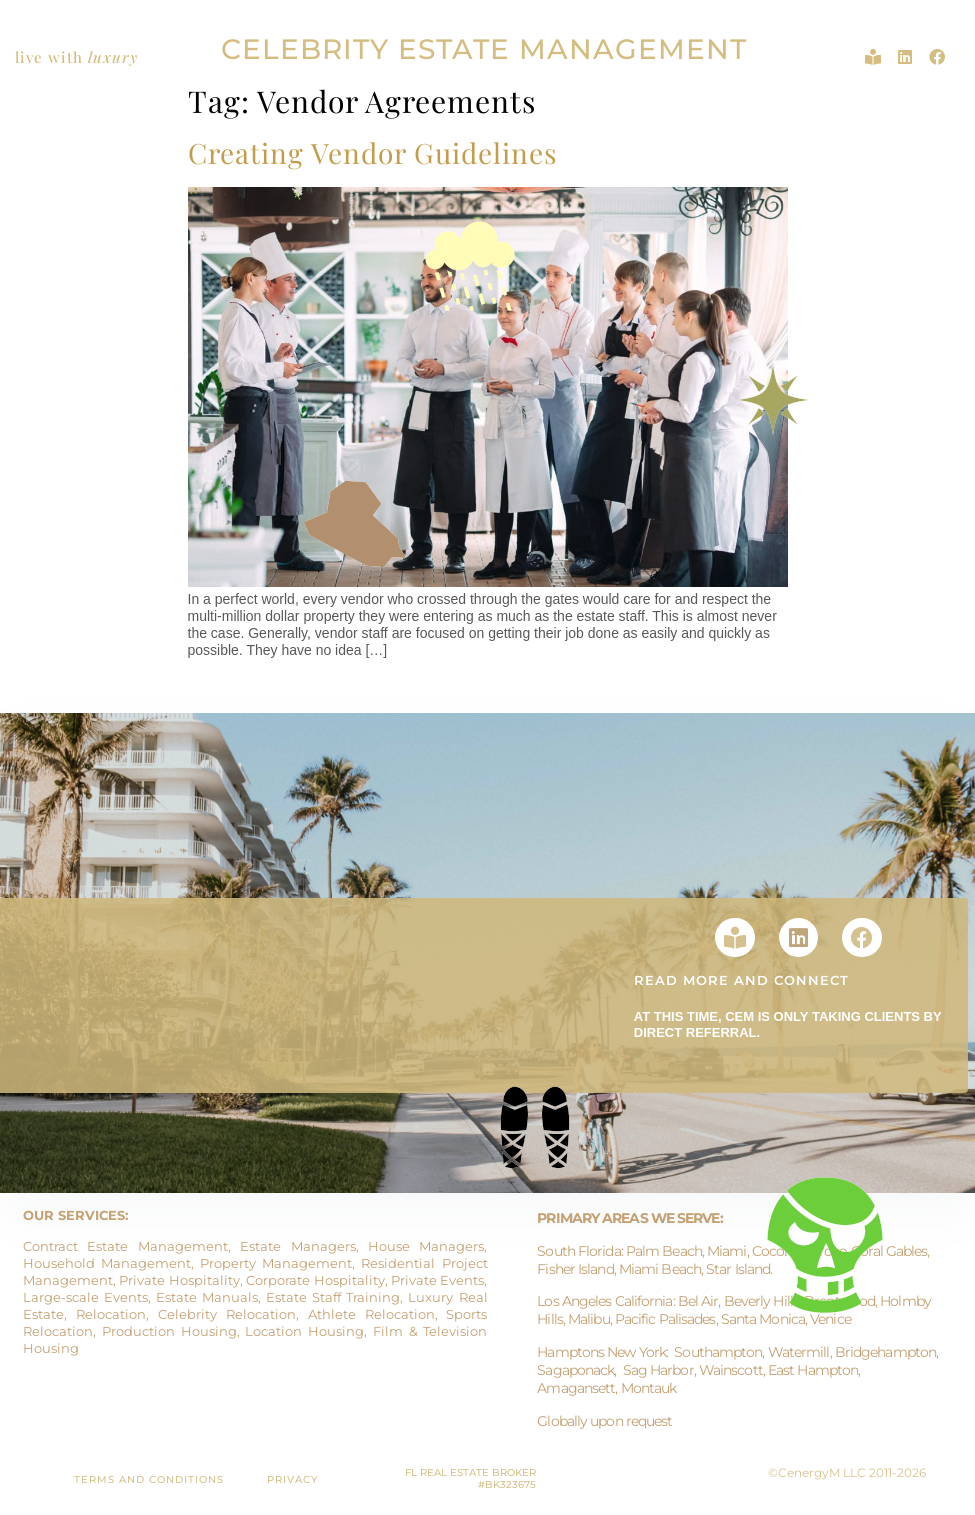 The height and width of the screenshot is (1515, 975). Describe the element at coordinates (773, 400) in the screenshot. I see `navigate using compass or directional guide` at that location.